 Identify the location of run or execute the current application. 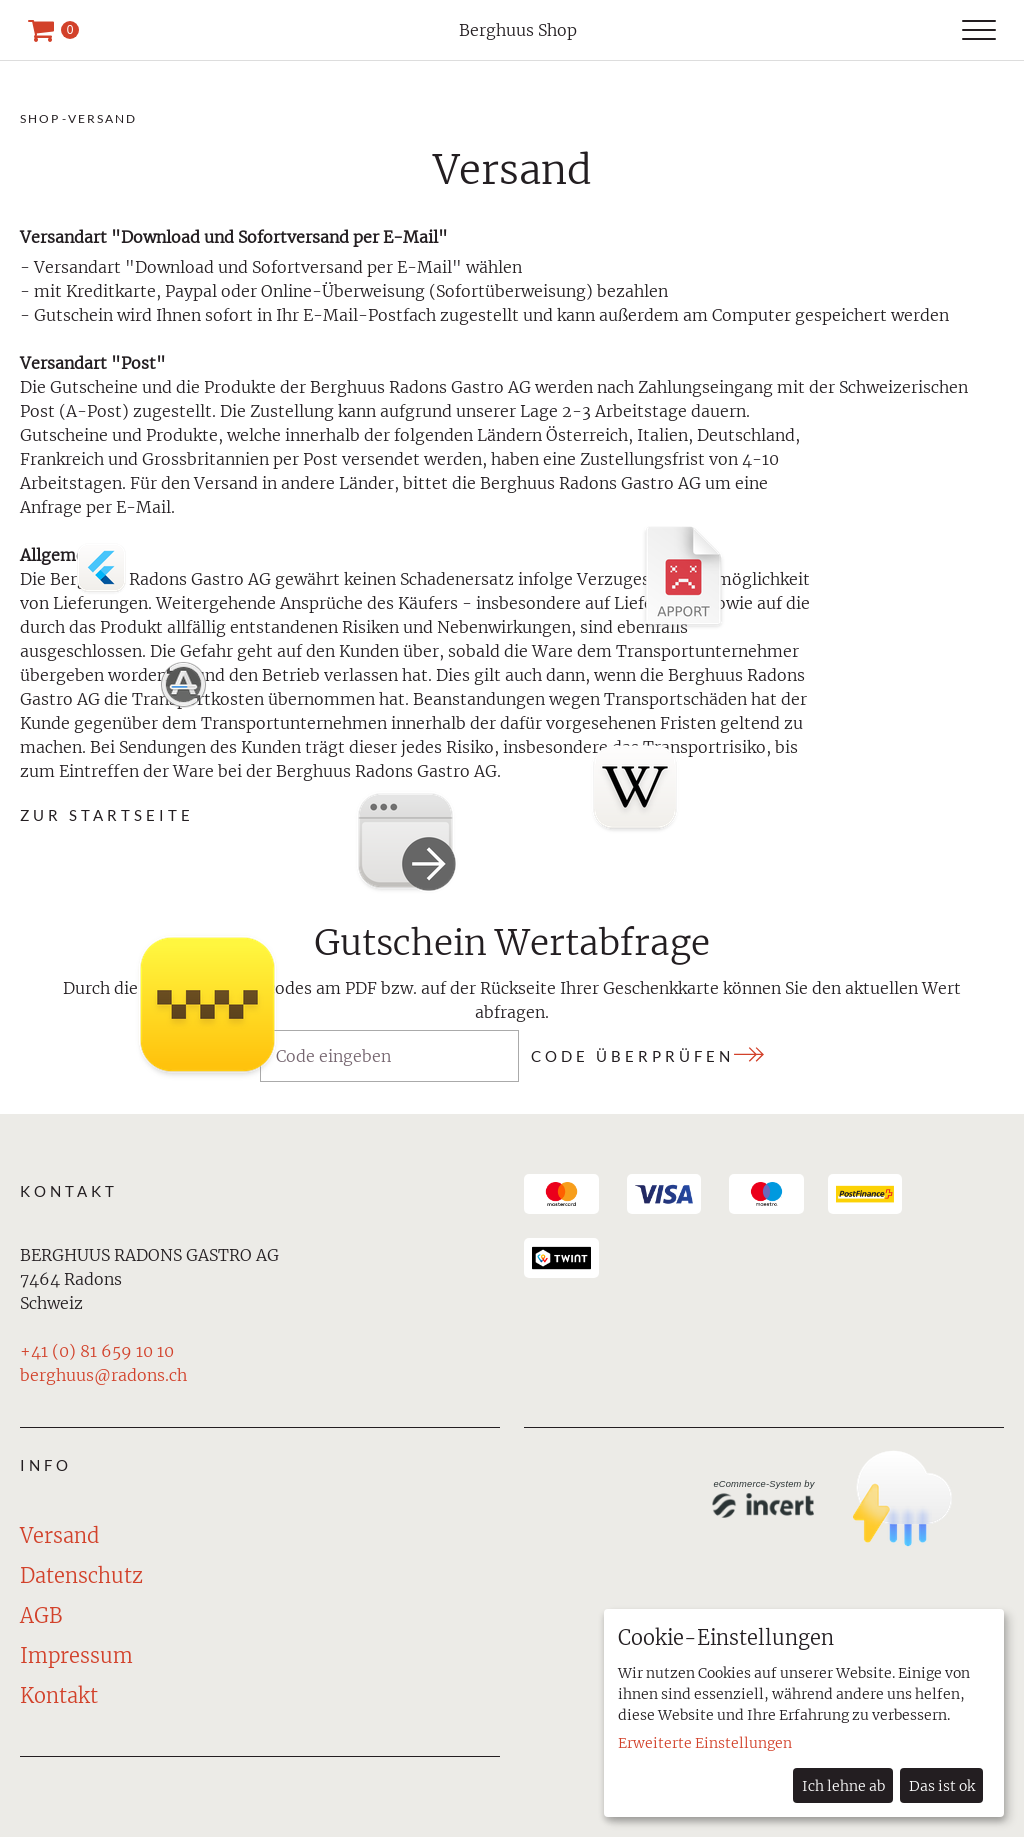
(405, 840).